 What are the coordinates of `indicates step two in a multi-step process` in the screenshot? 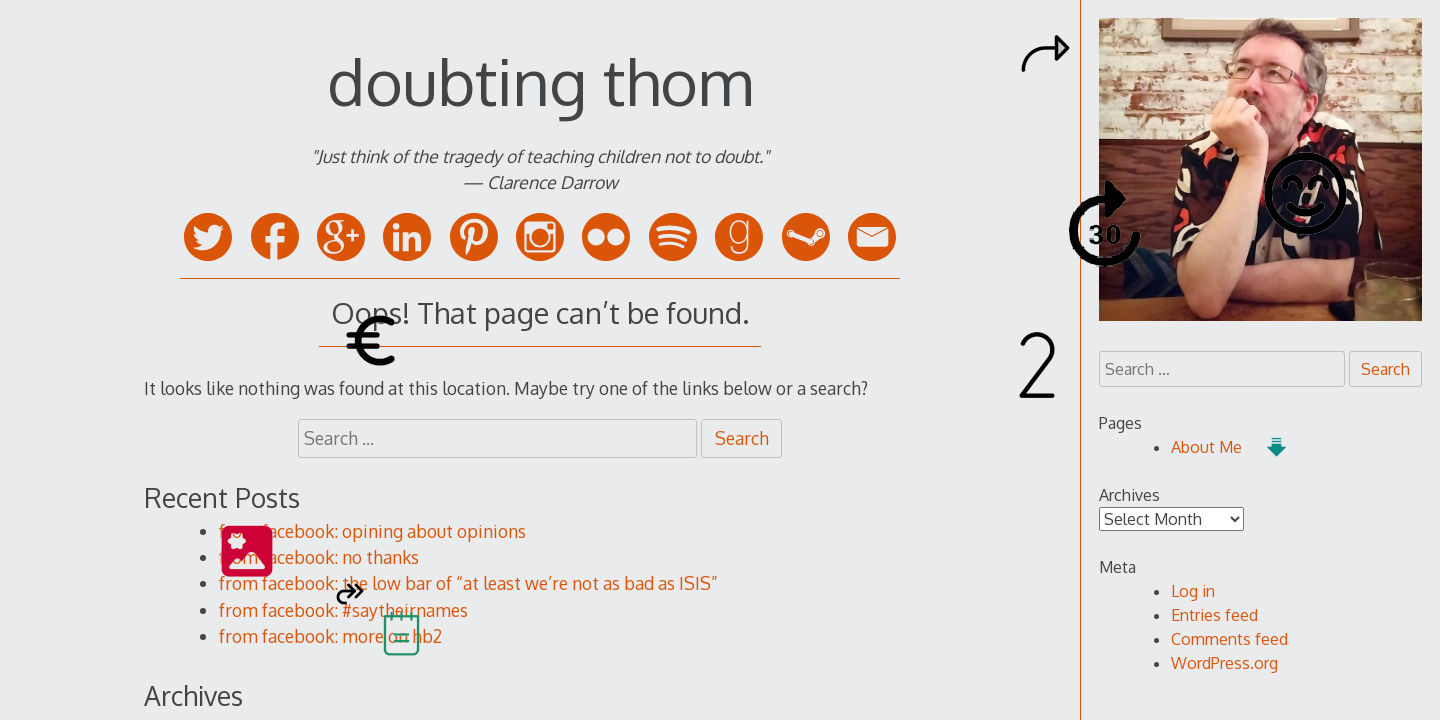 It's located at (1037, 365).